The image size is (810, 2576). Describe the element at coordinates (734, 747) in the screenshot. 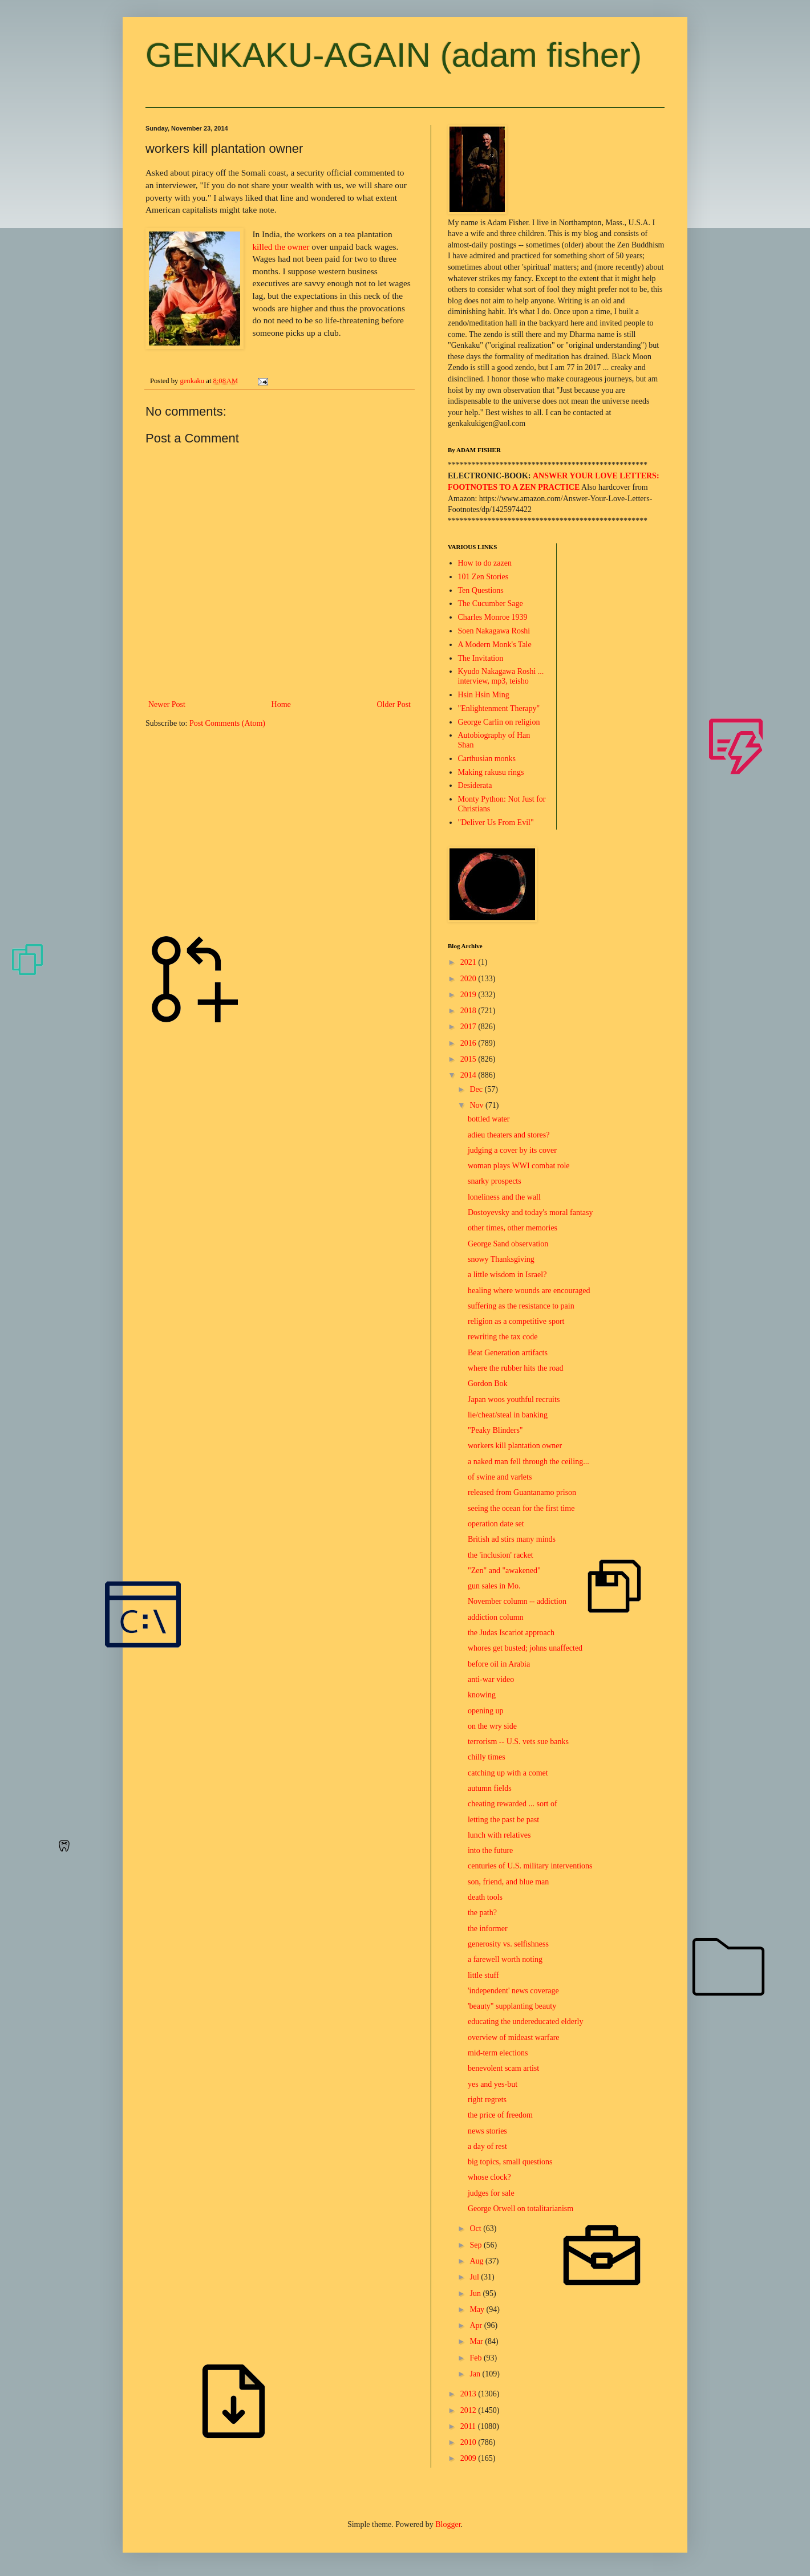

I see `configure github actions workflow` at that location.